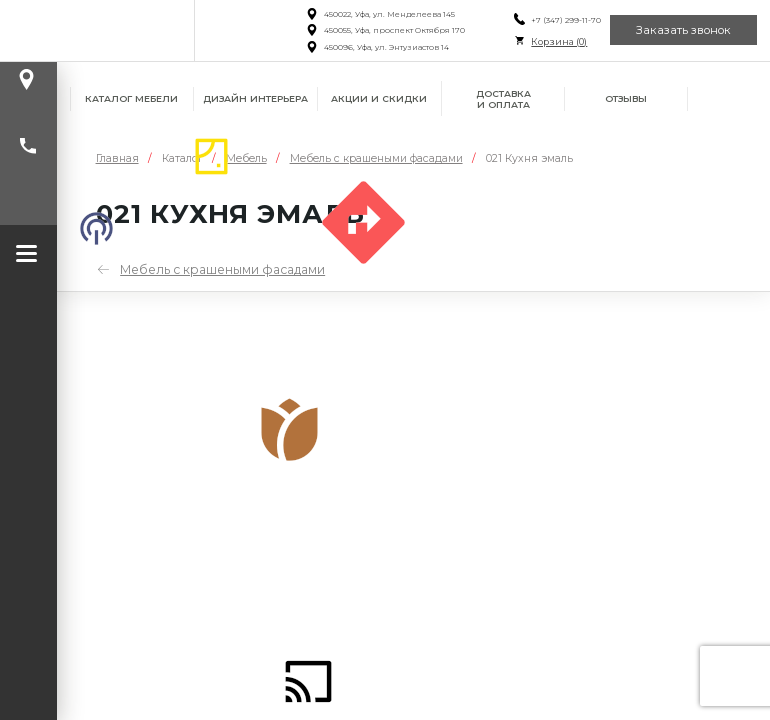 The height and width of the screenshot is (720, 770). I want to click on access nature or garden-related features, so click(289, 429).